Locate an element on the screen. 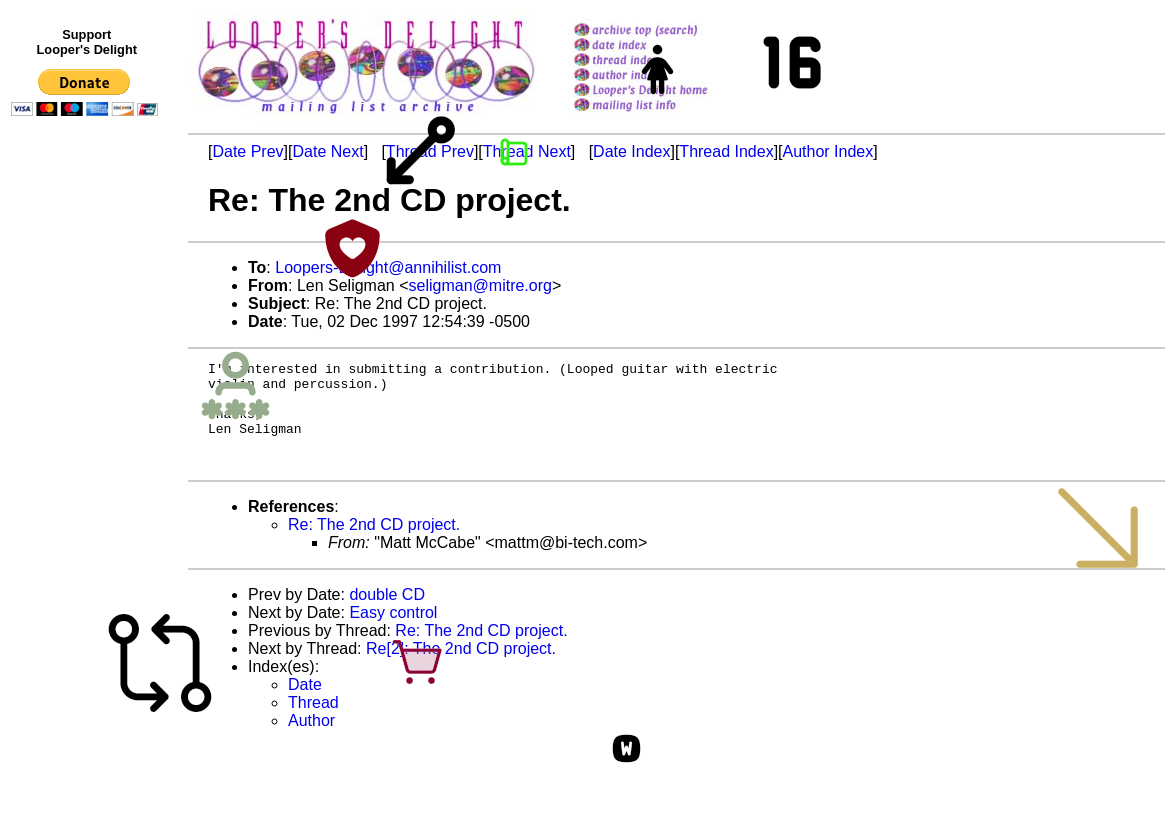 Image resolution: width=1173 pixels, height=837 pixels. app icon for a service or brand starting with "W" is located at coordinates (626, 748).